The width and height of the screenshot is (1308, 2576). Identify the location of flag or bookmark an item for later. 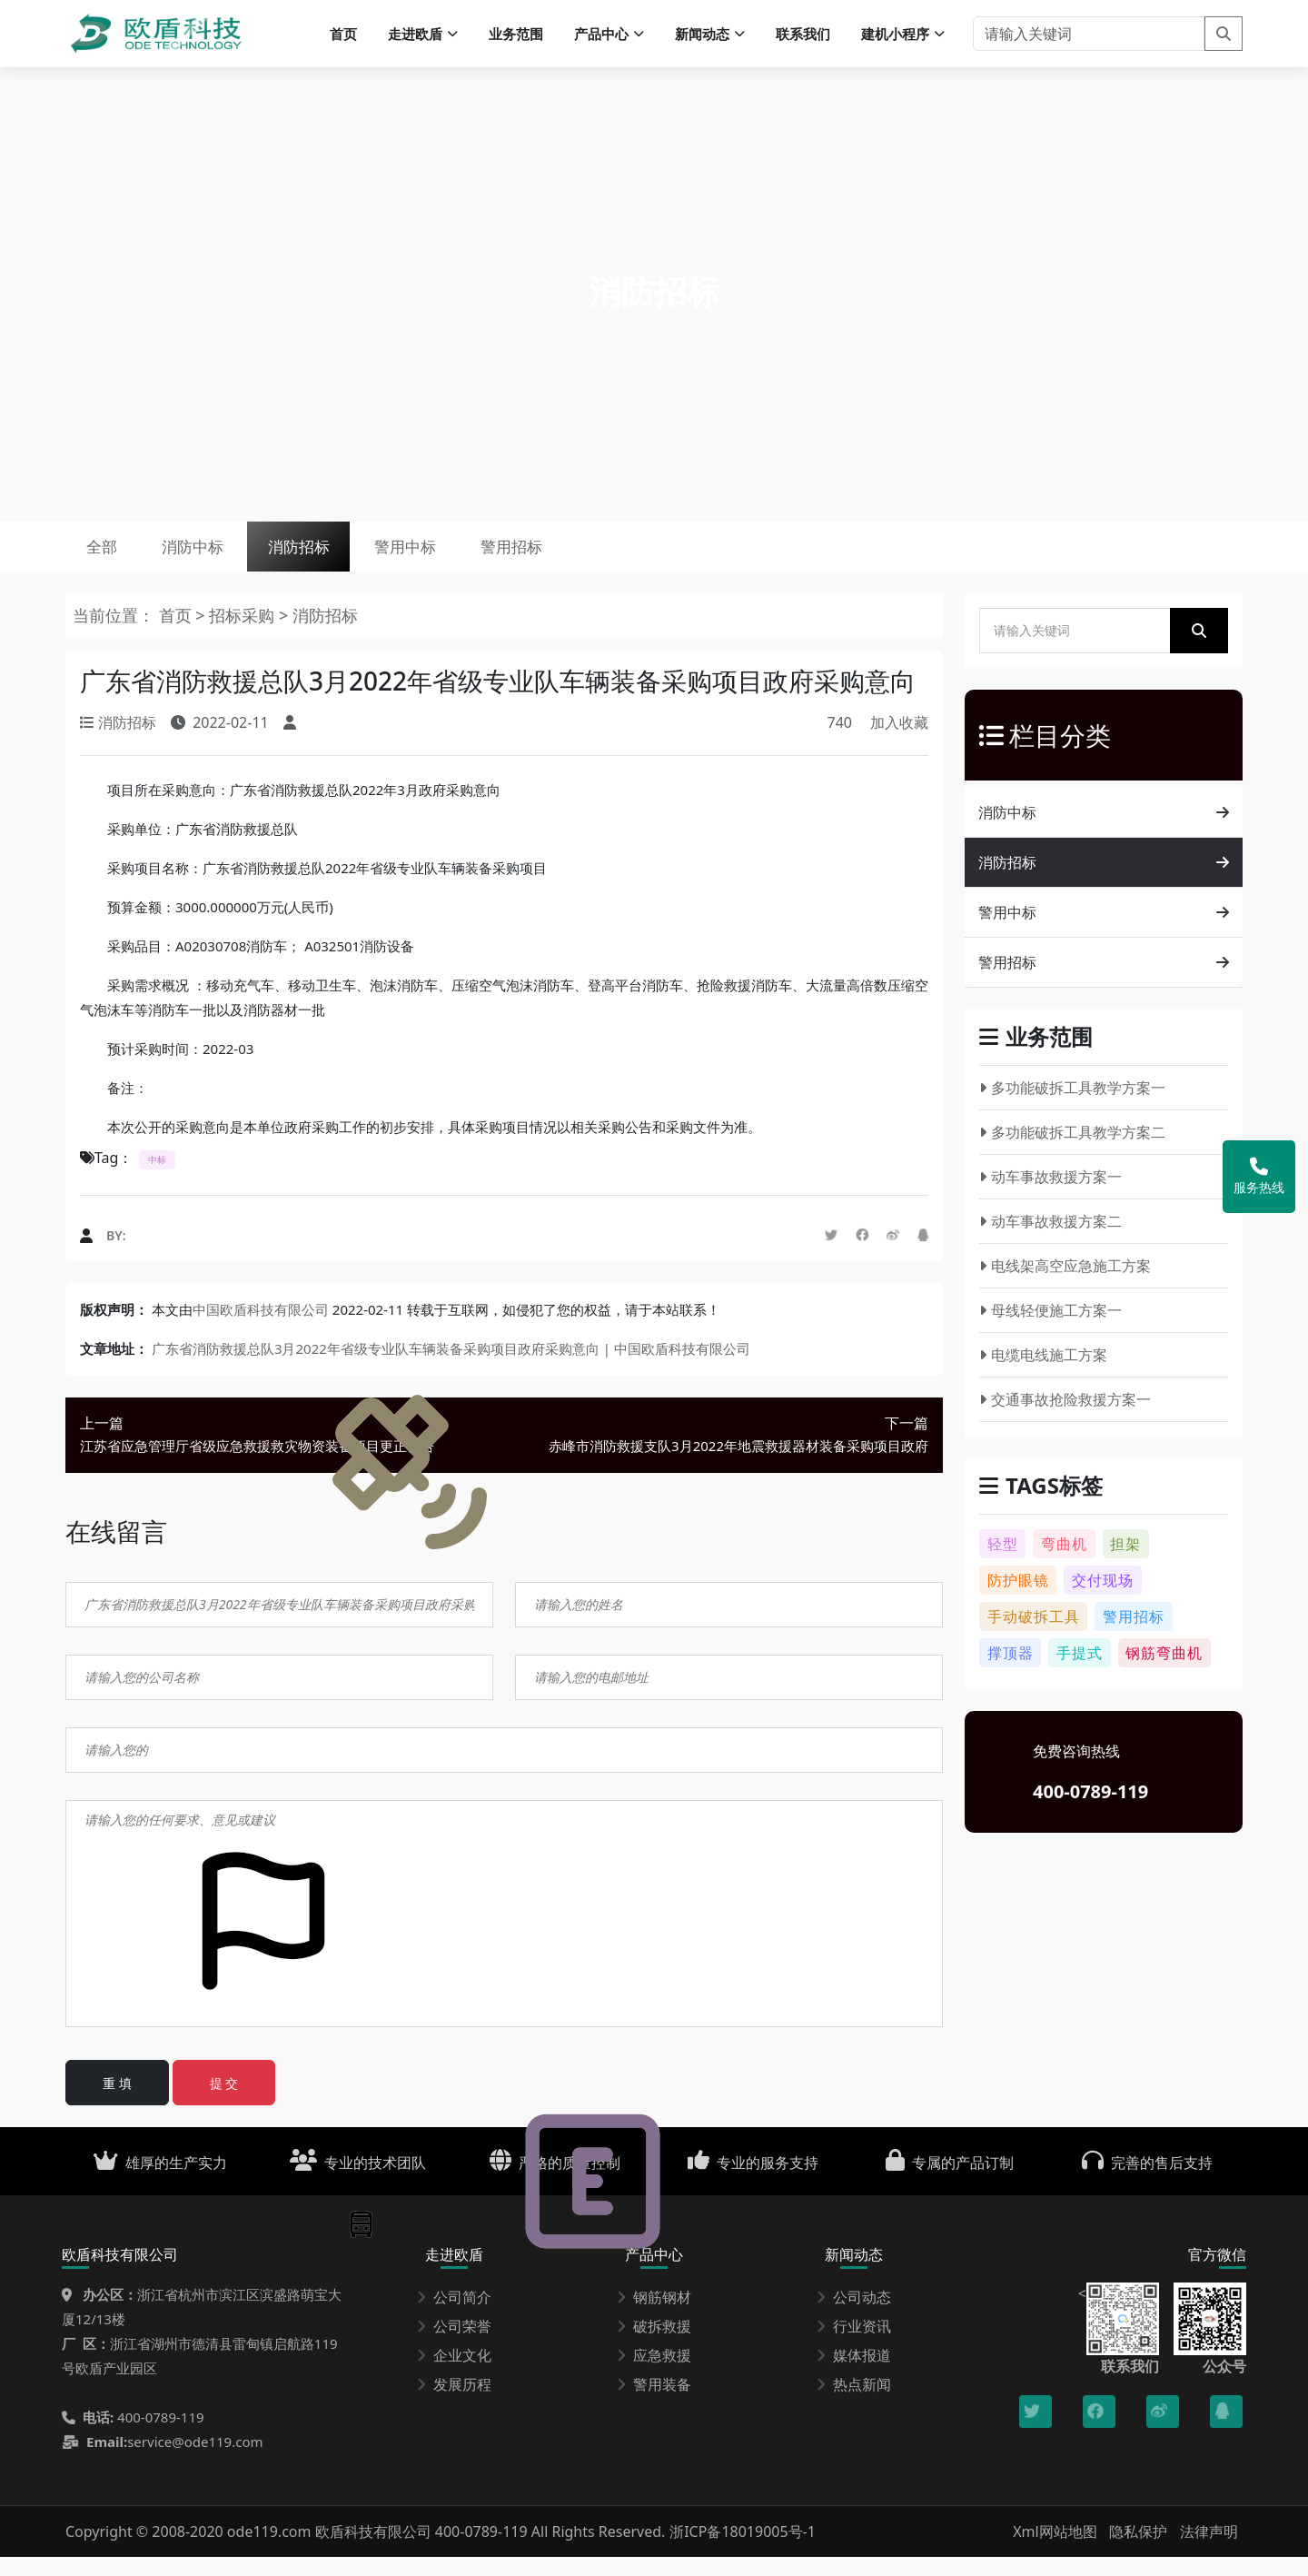
(263, 1921).